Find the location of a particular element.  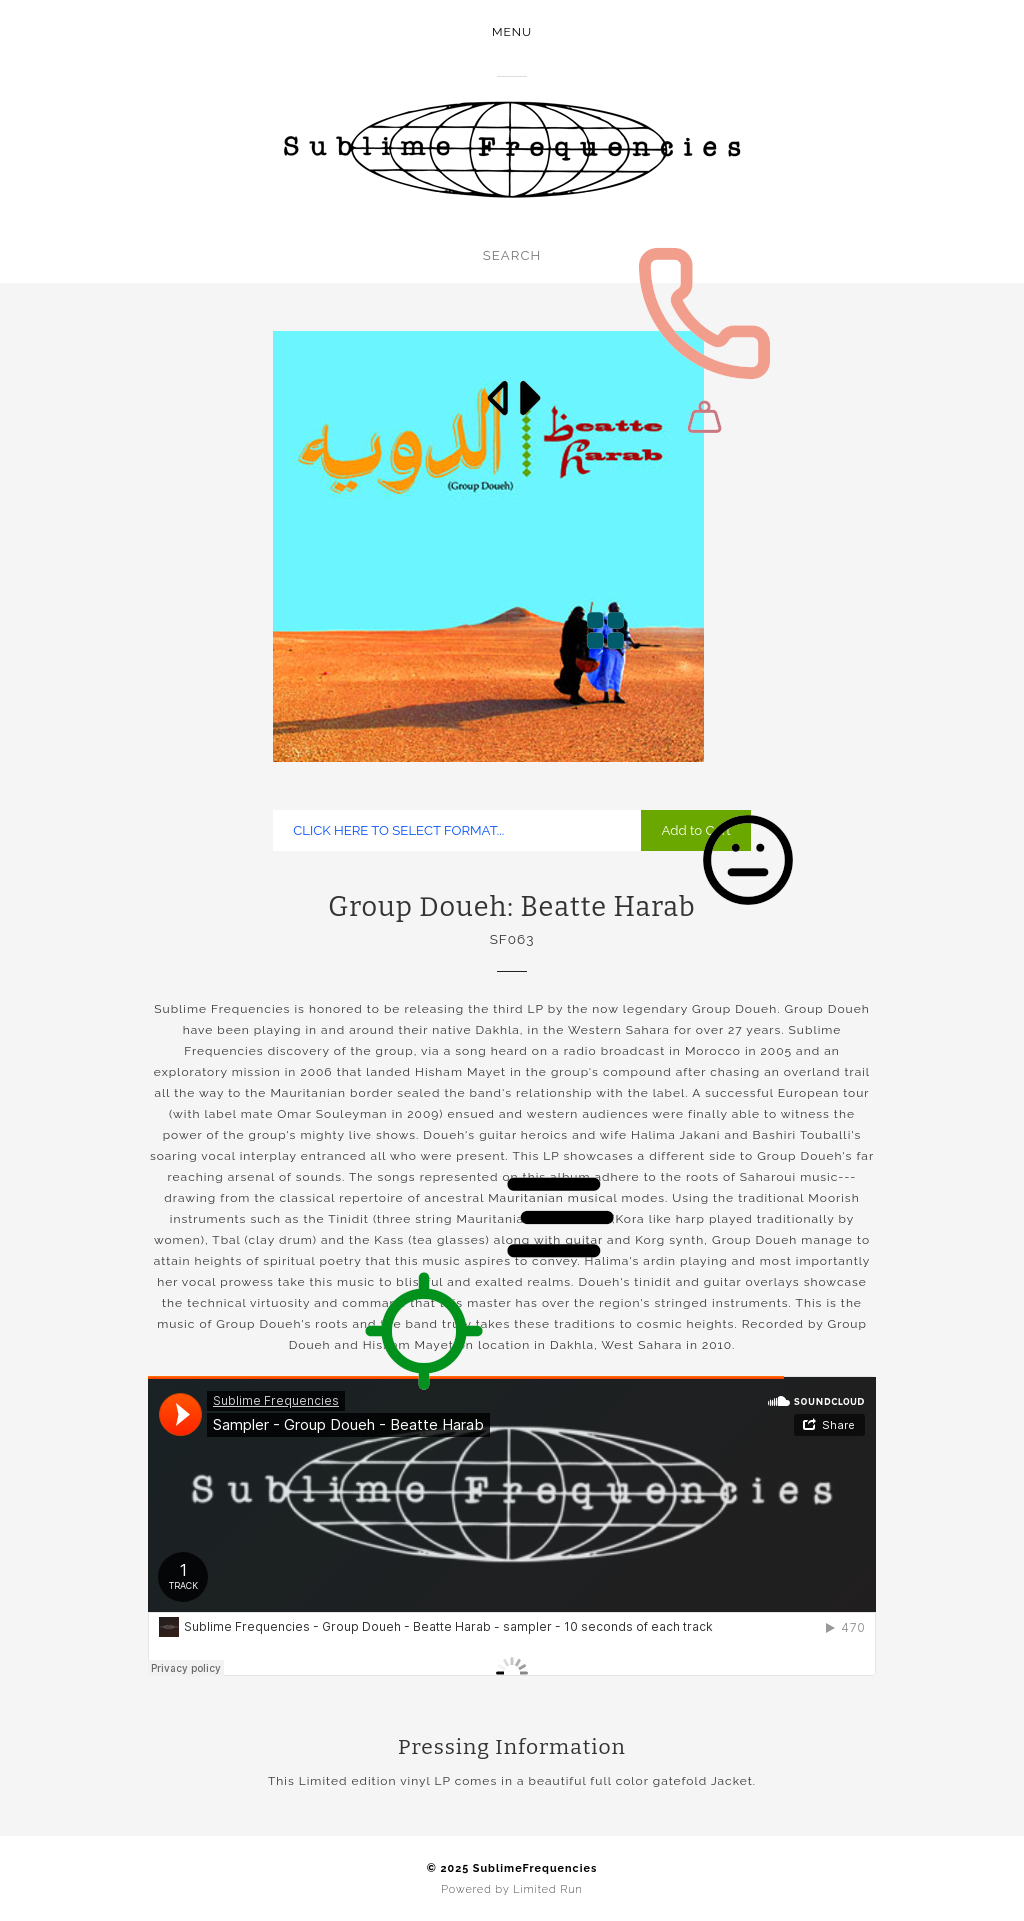

switch to the left panel or view is located at coordinates (514, 398).